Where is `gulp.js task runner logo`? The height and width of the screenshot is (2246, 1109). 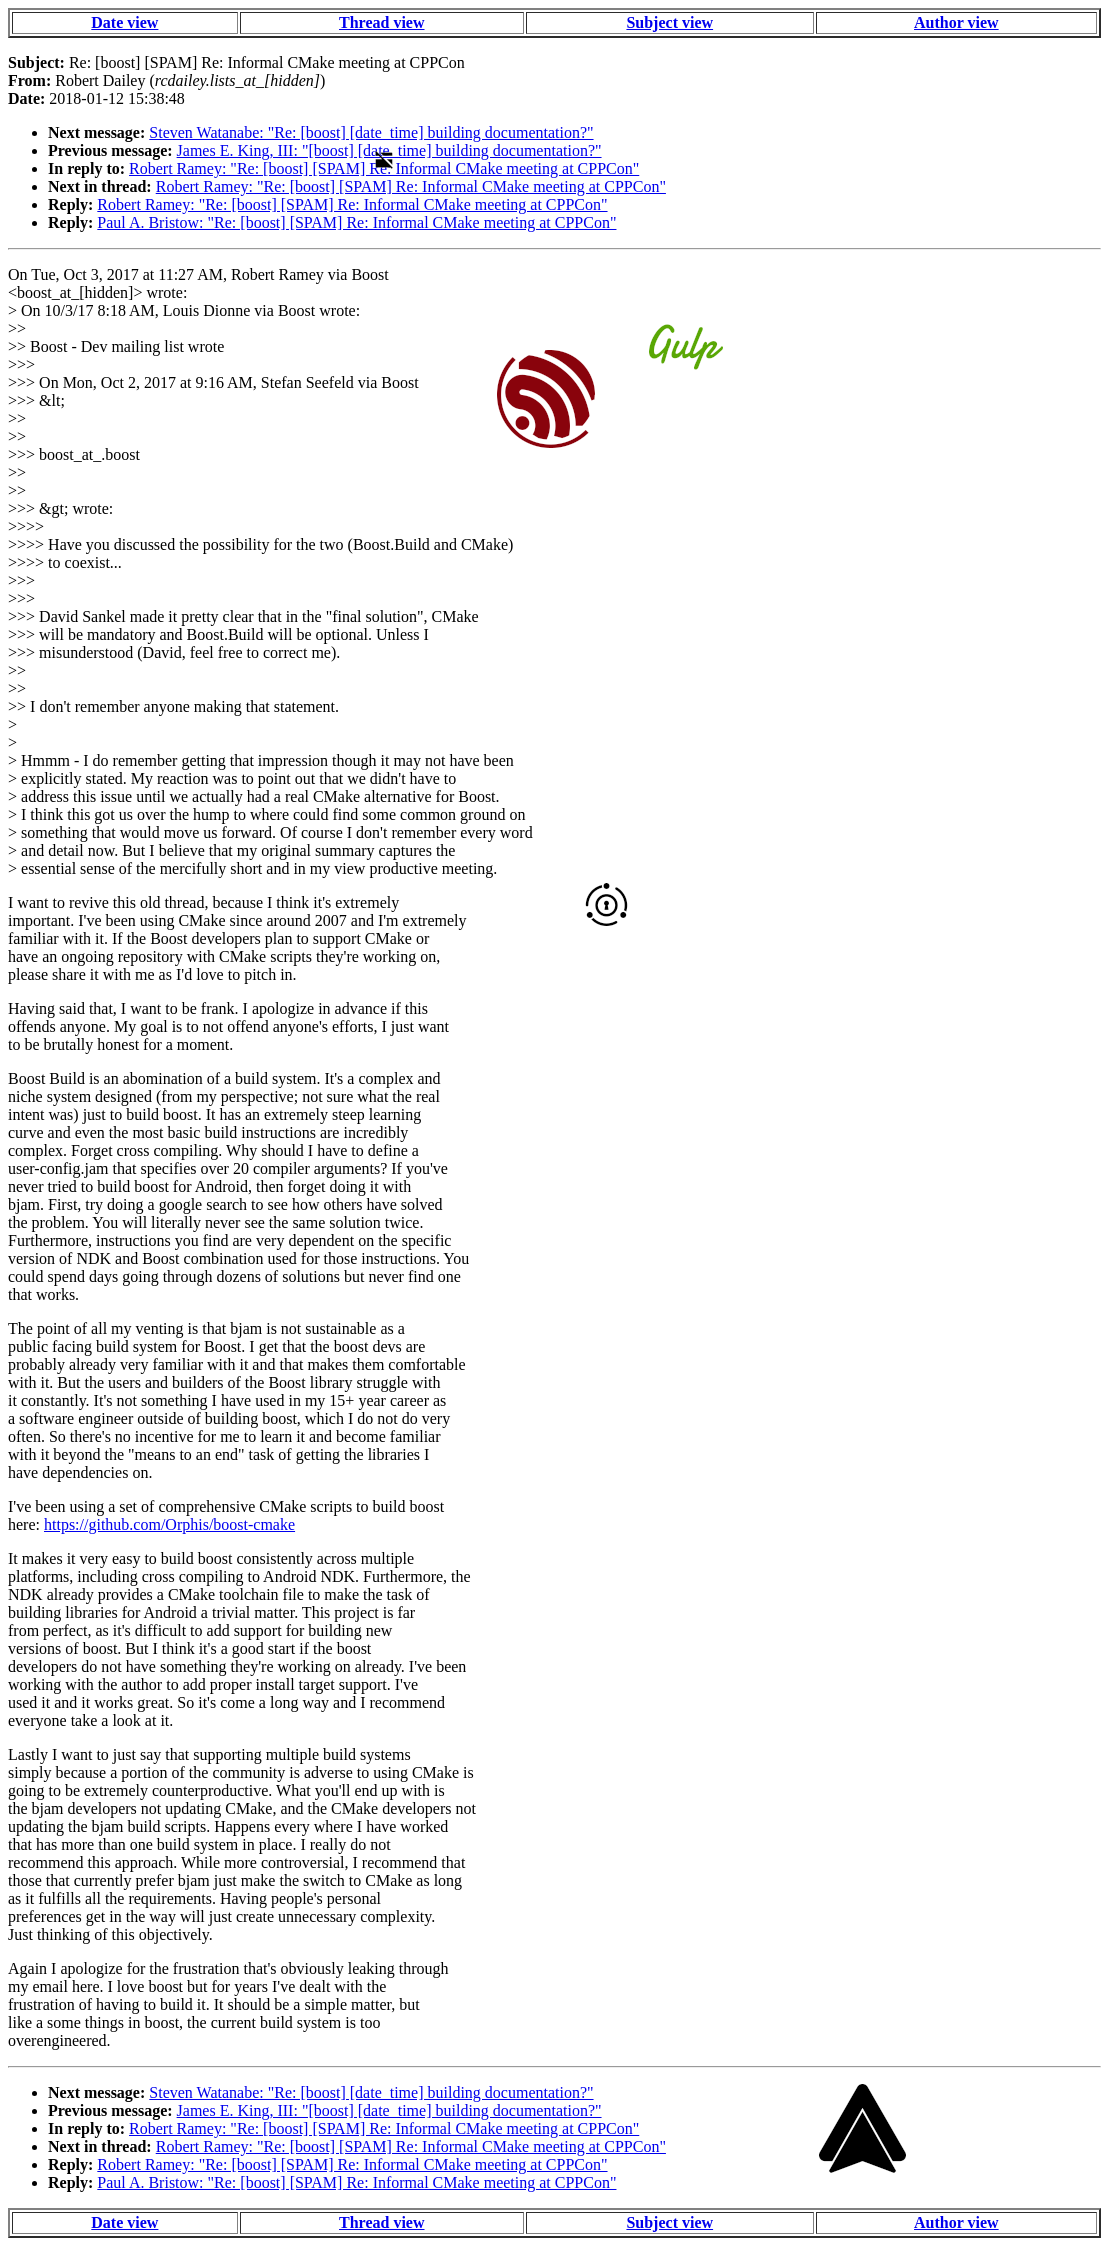 gulp.js task runner logo is located at coordinates (686, 347).